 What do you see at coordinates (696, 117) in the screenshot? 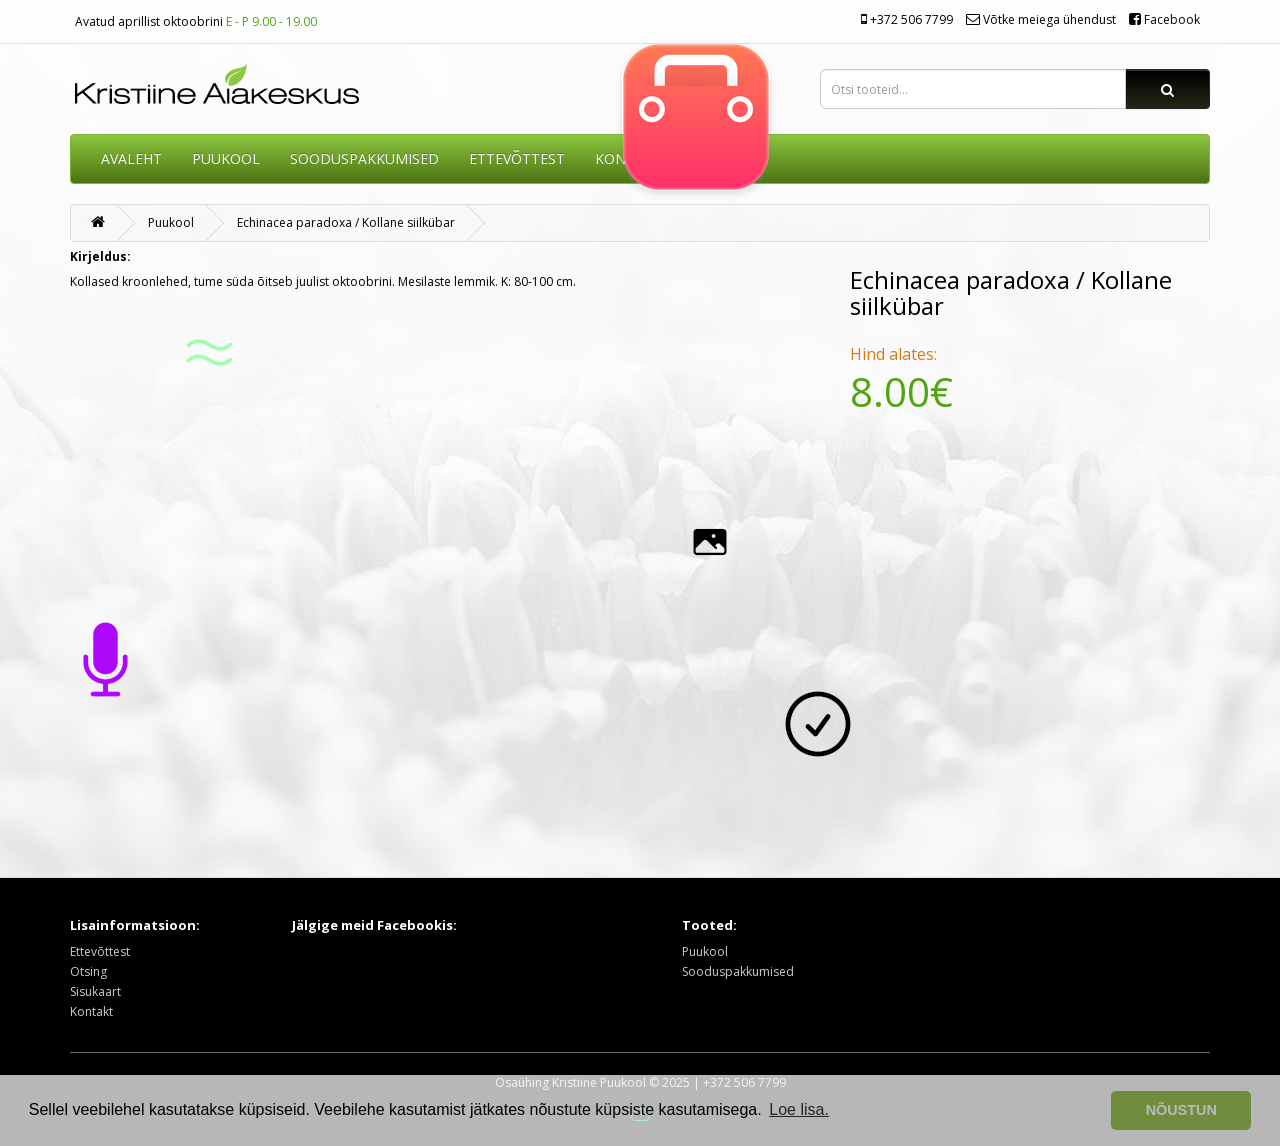
I see `access system utilities and tools` at bounding box center [696, 117].